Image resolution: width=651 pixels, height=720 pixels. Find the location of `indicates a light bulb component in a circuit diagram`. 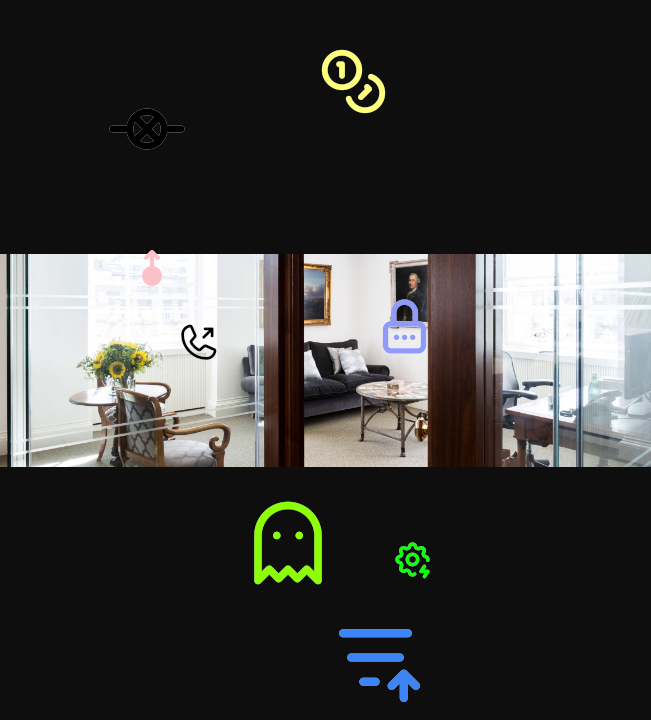

indicates a light bulb component in a circuit diagram is located at coordinates (147, 129).